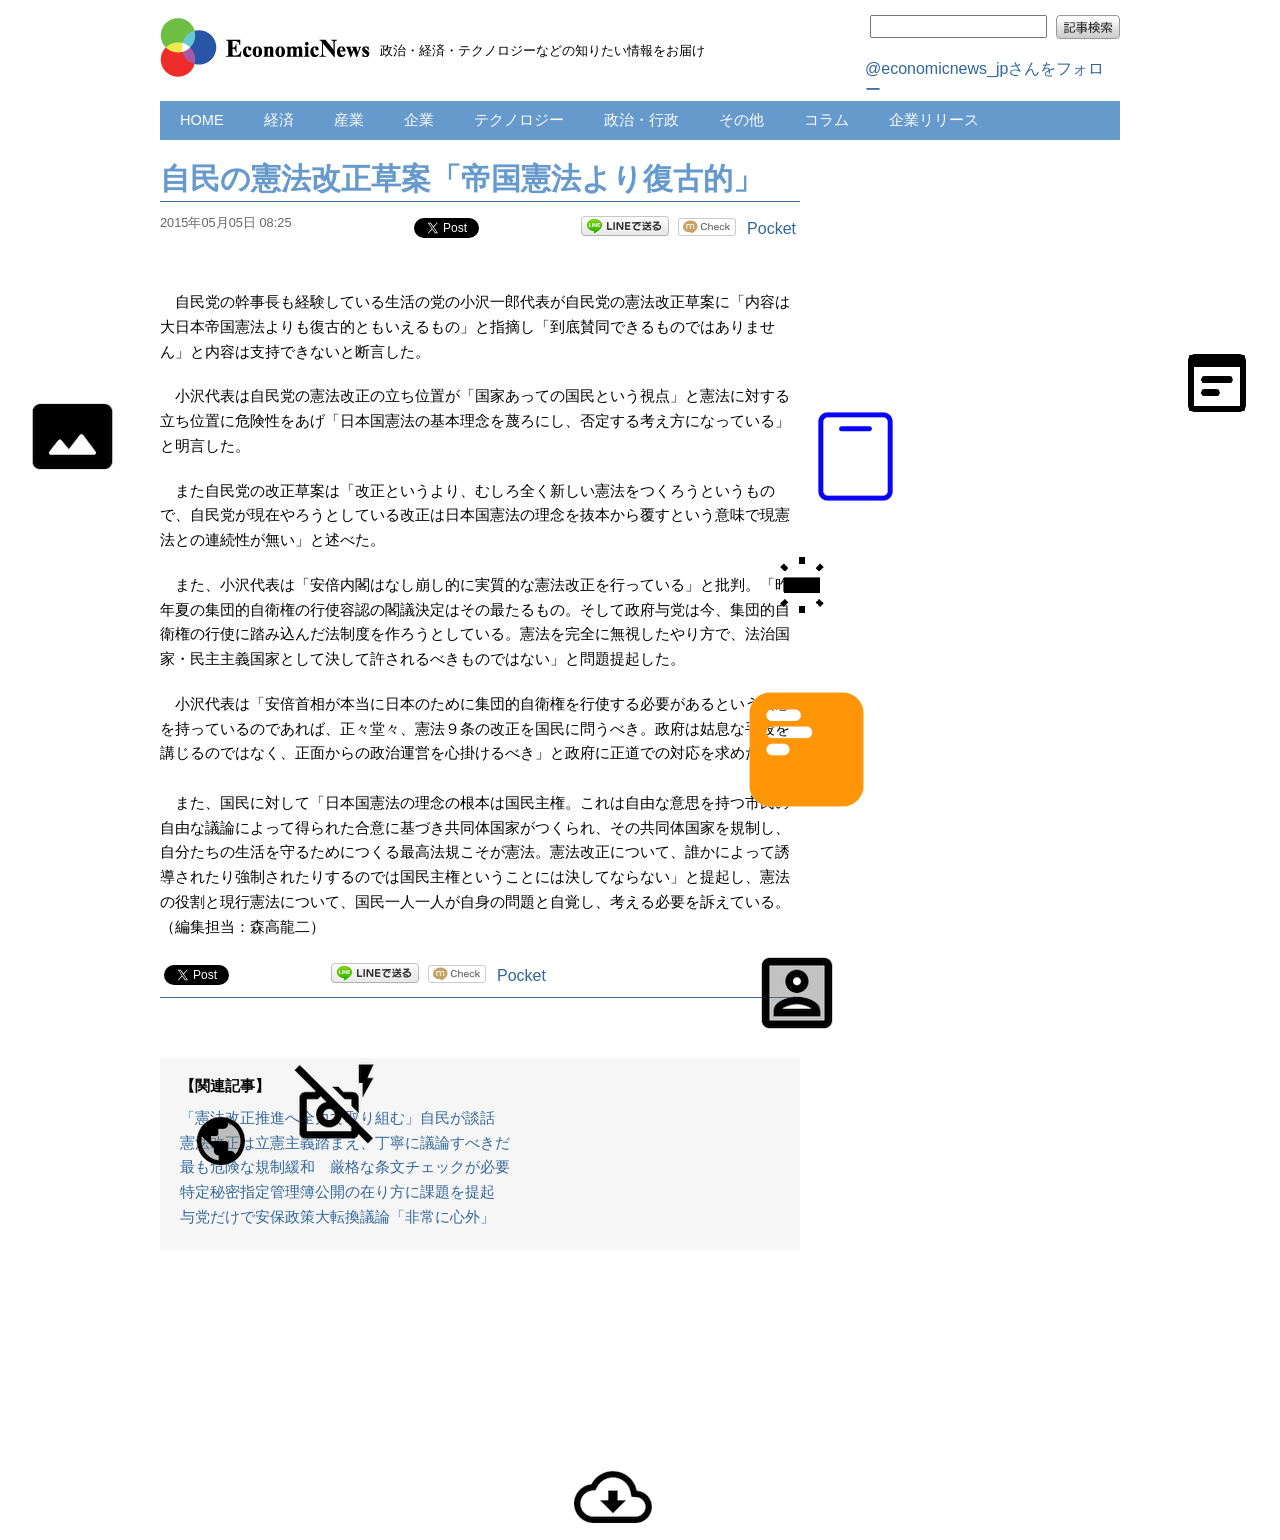  Describe the element at coordinates (221, 1141) in the screenshot. I see `indicates public or global visibility` at that location.